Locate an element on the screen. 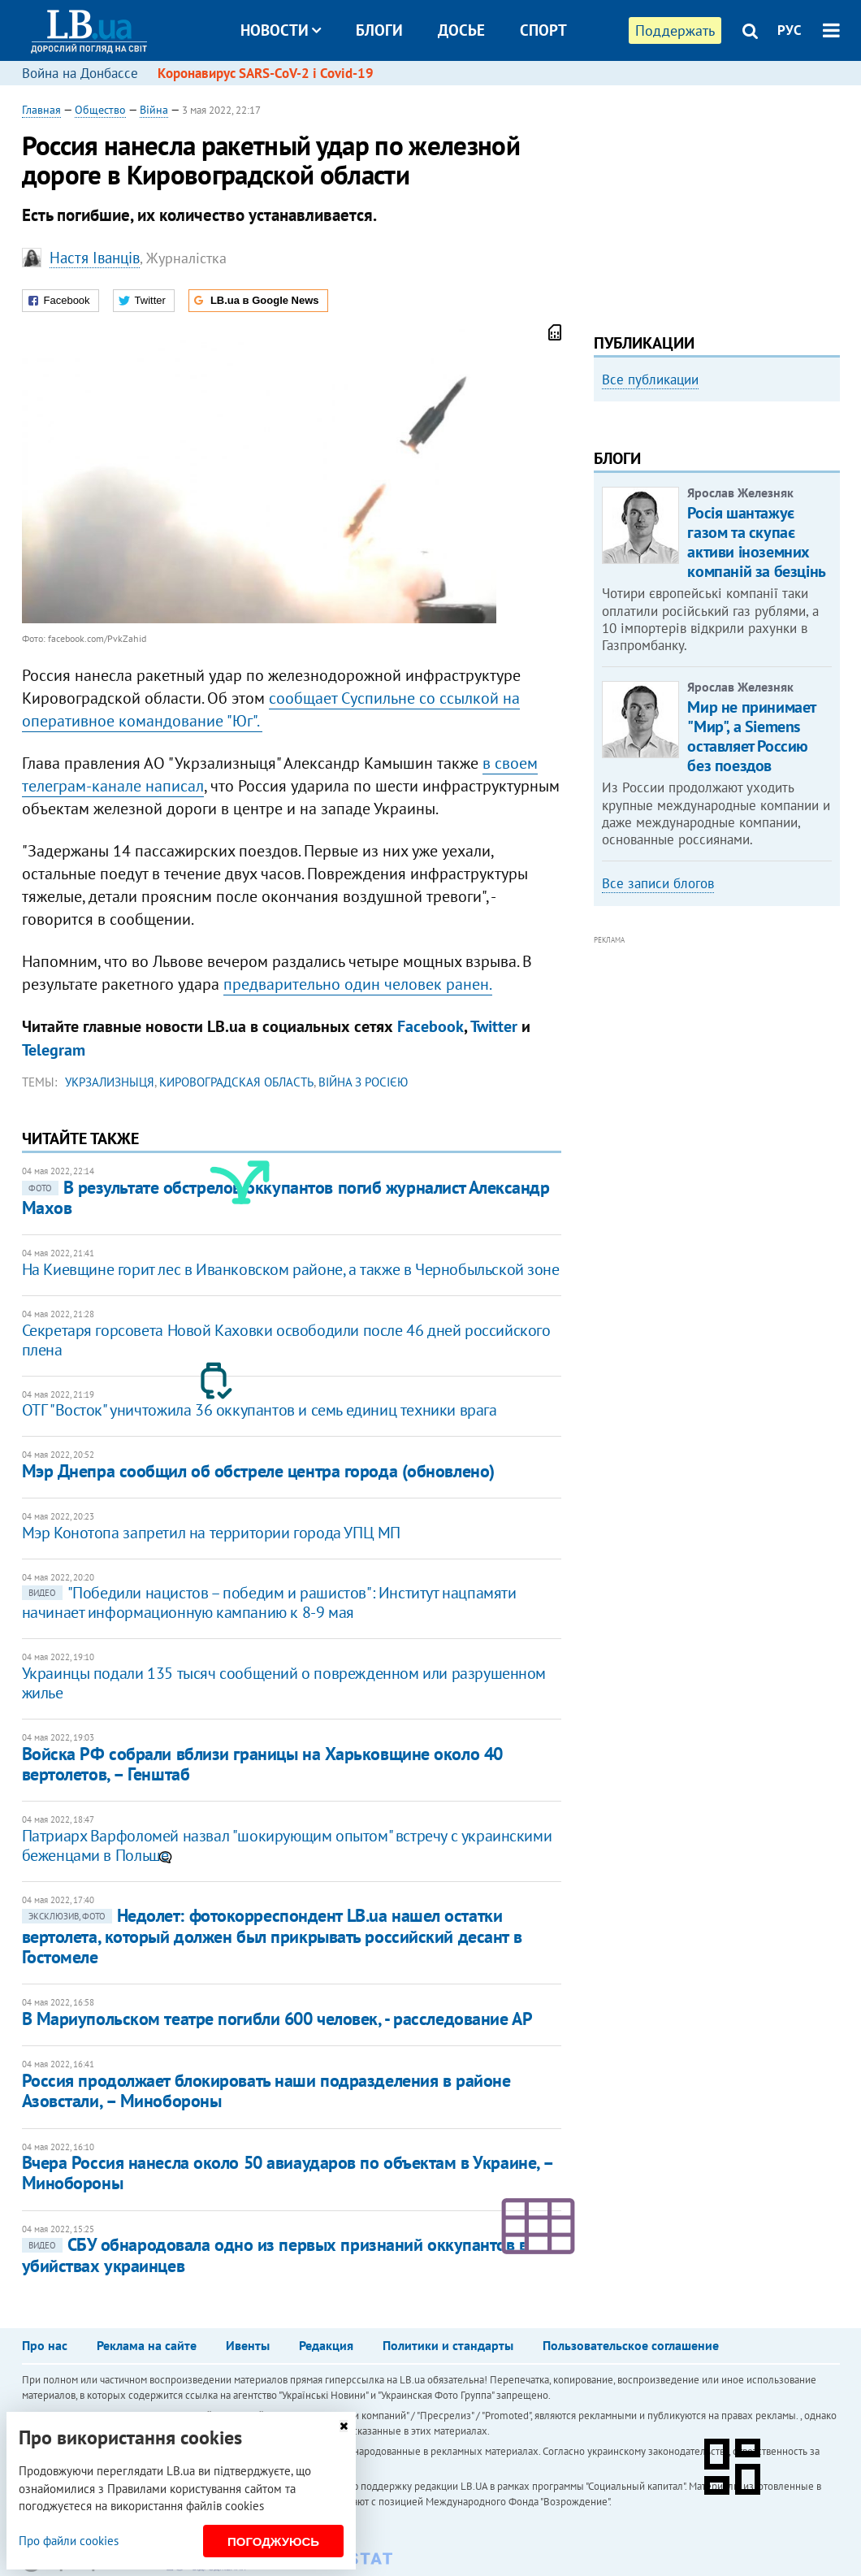  manage sim card settings is located at coordinates (555, 332).